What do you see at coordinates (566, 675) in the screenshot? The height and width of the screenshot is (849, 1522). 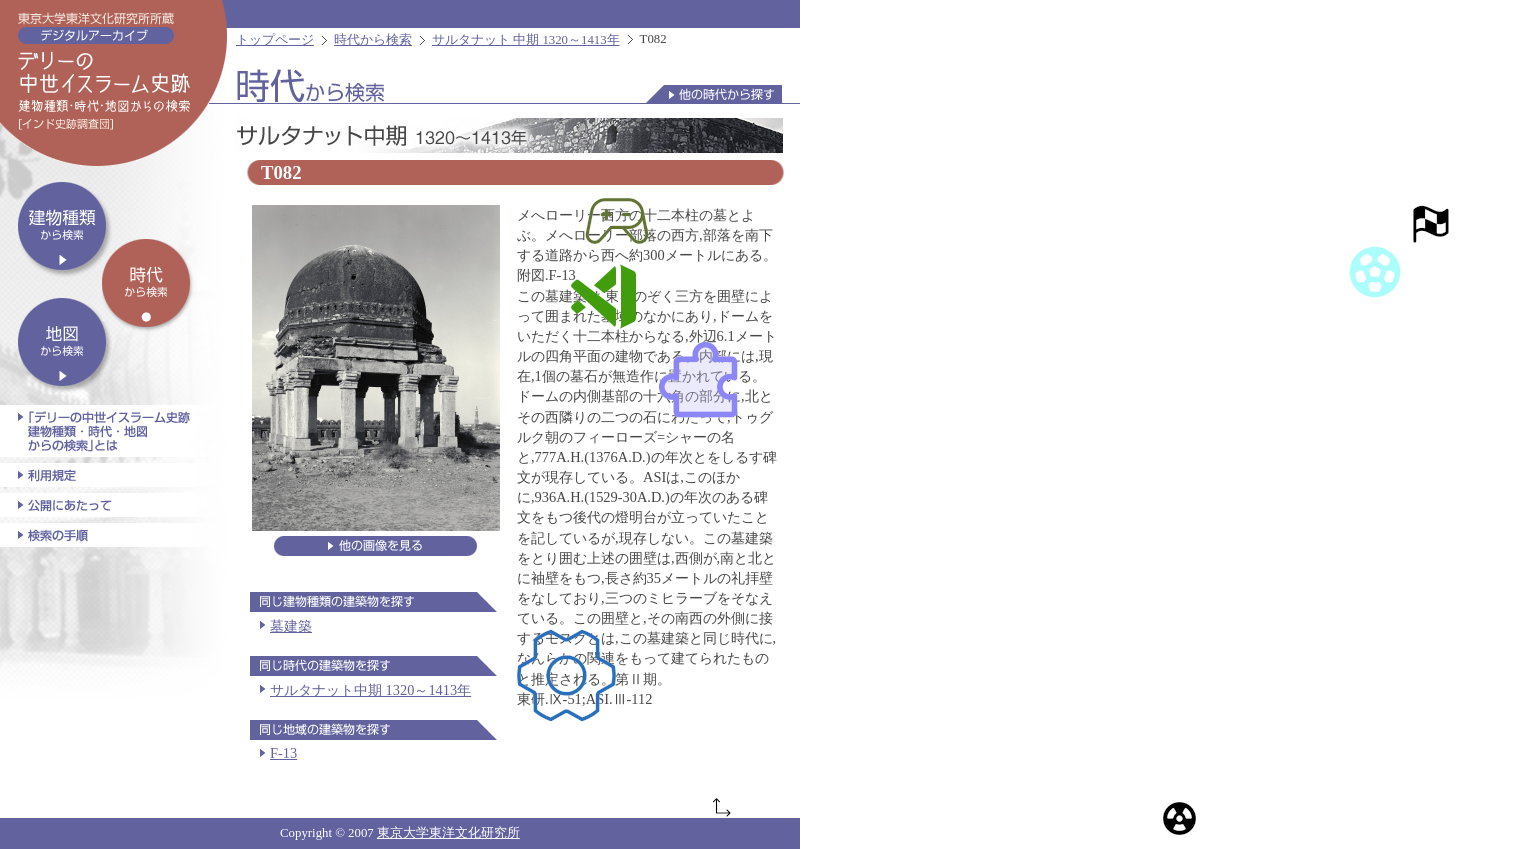 I see `access settings or preferences` at bounding box center [566, 675].